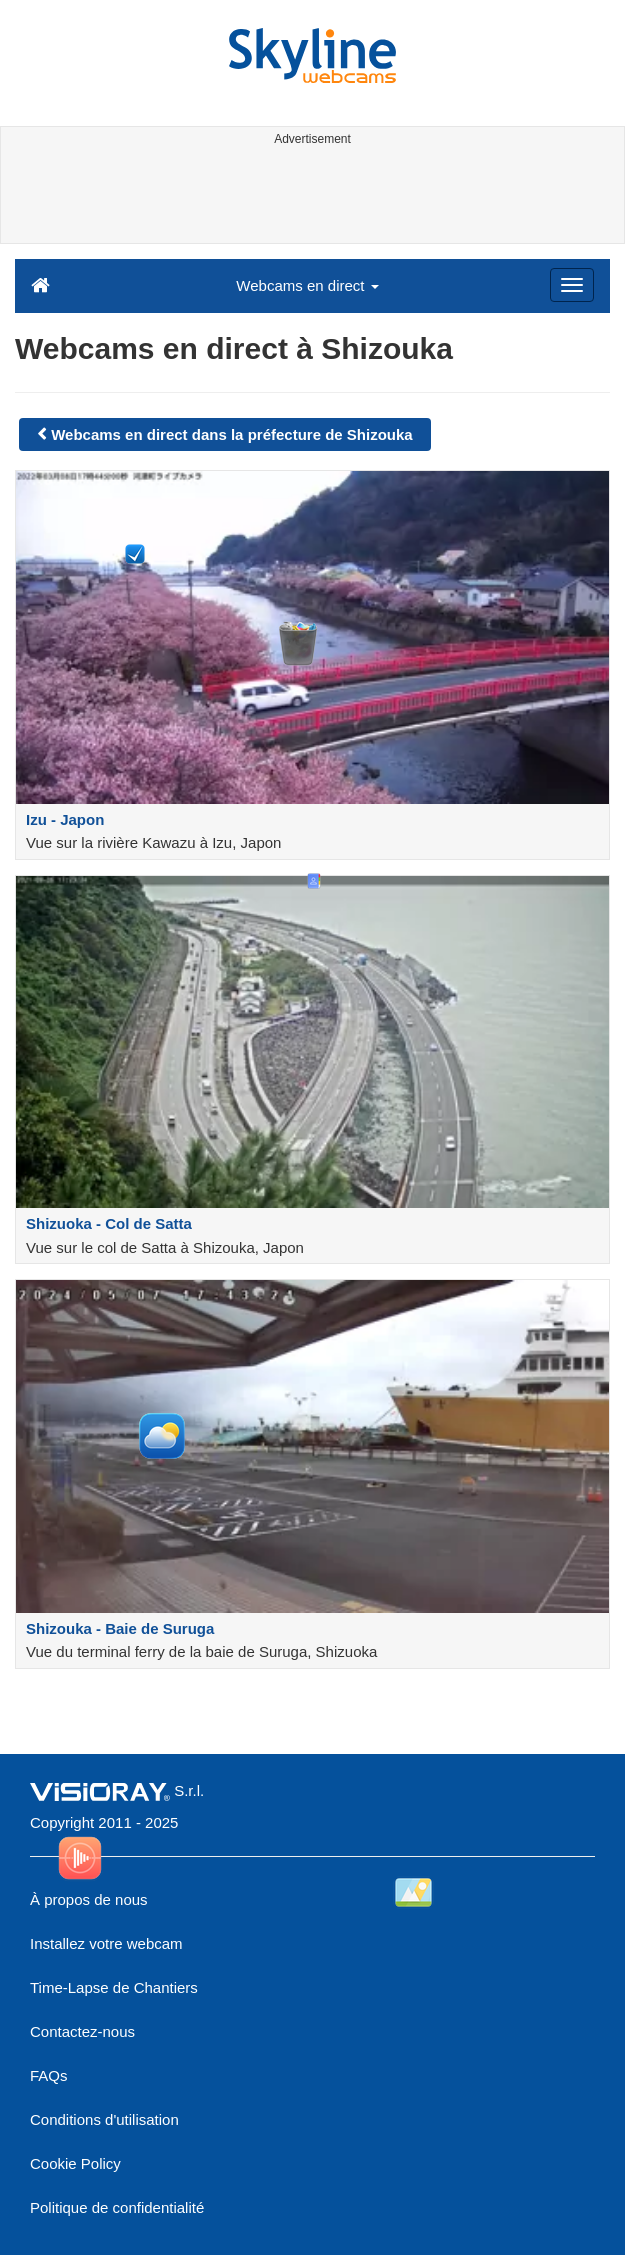 Image resolution: width=625 pixels, height=2255 pixels. What do you see at coordinates (162, 1436) in the screenshot?
I see `open the weather app` at bounding box center [162, 1436].